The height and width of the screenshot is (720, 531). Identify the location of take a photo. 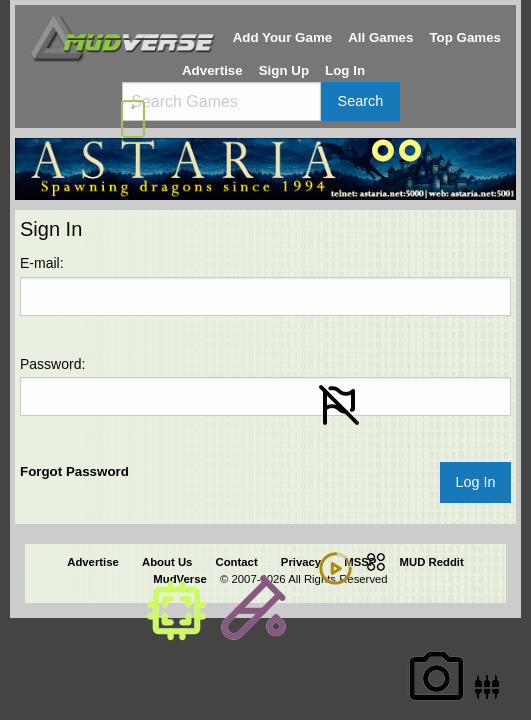
(436, 678).